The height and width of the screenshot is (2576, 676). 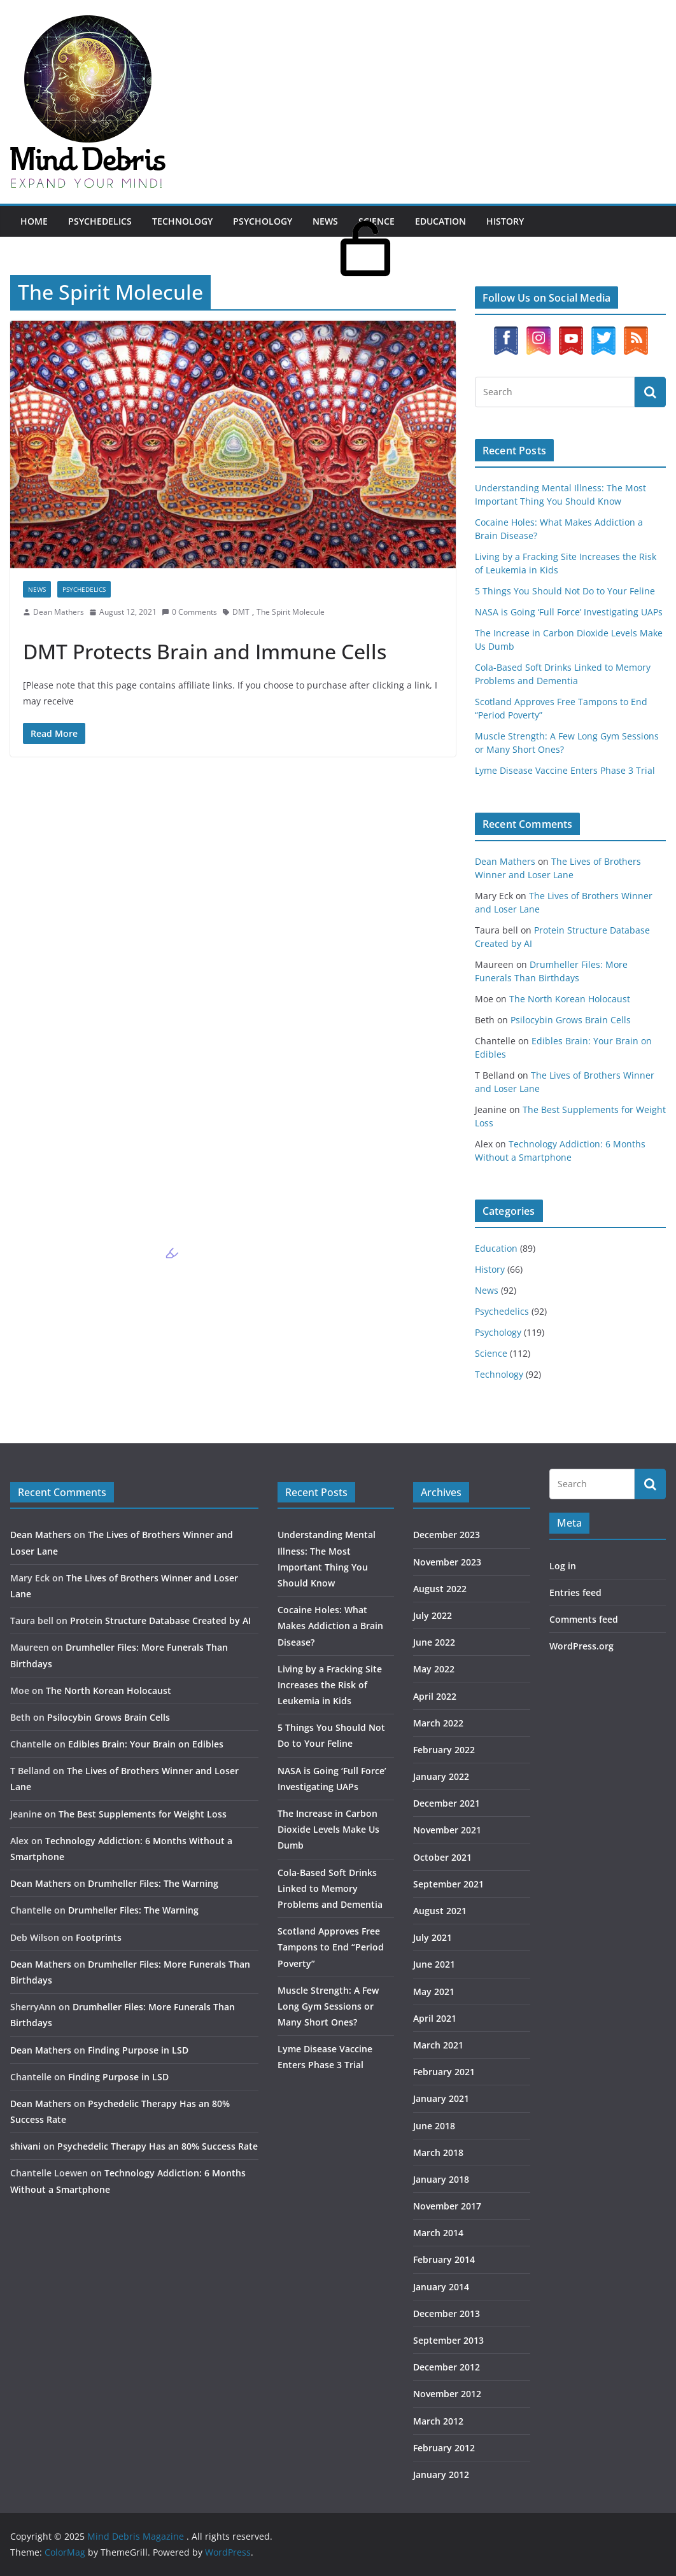 I want to click on unlocked or unsecured state, so click(x=365, y=251).